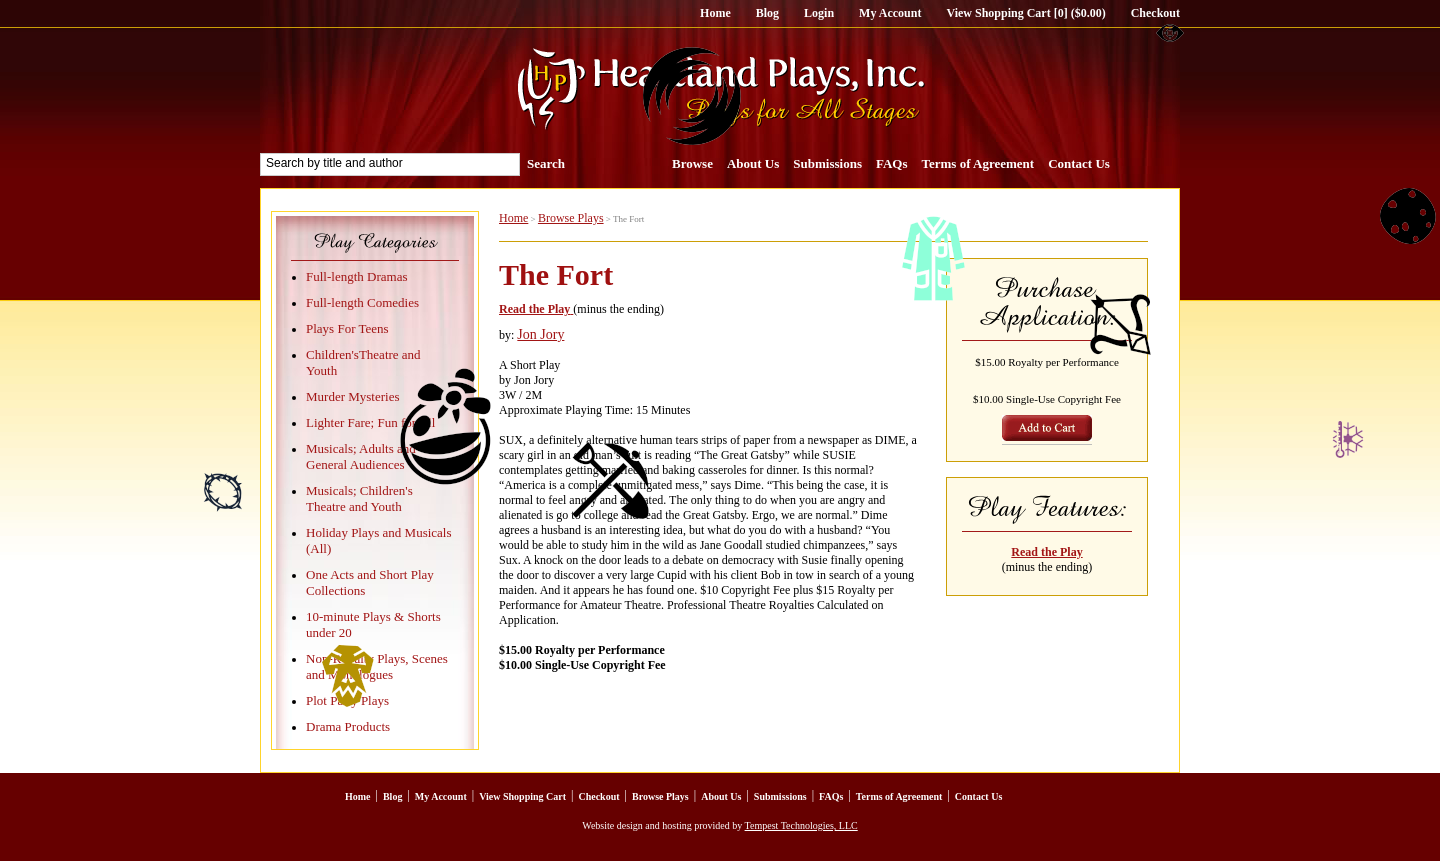 This screenshot has height=861, width=1440. What do you see at coordinates (933, 258) in the screenshot?
I see `access science or laboratory features` at bounding box center [933, 258].